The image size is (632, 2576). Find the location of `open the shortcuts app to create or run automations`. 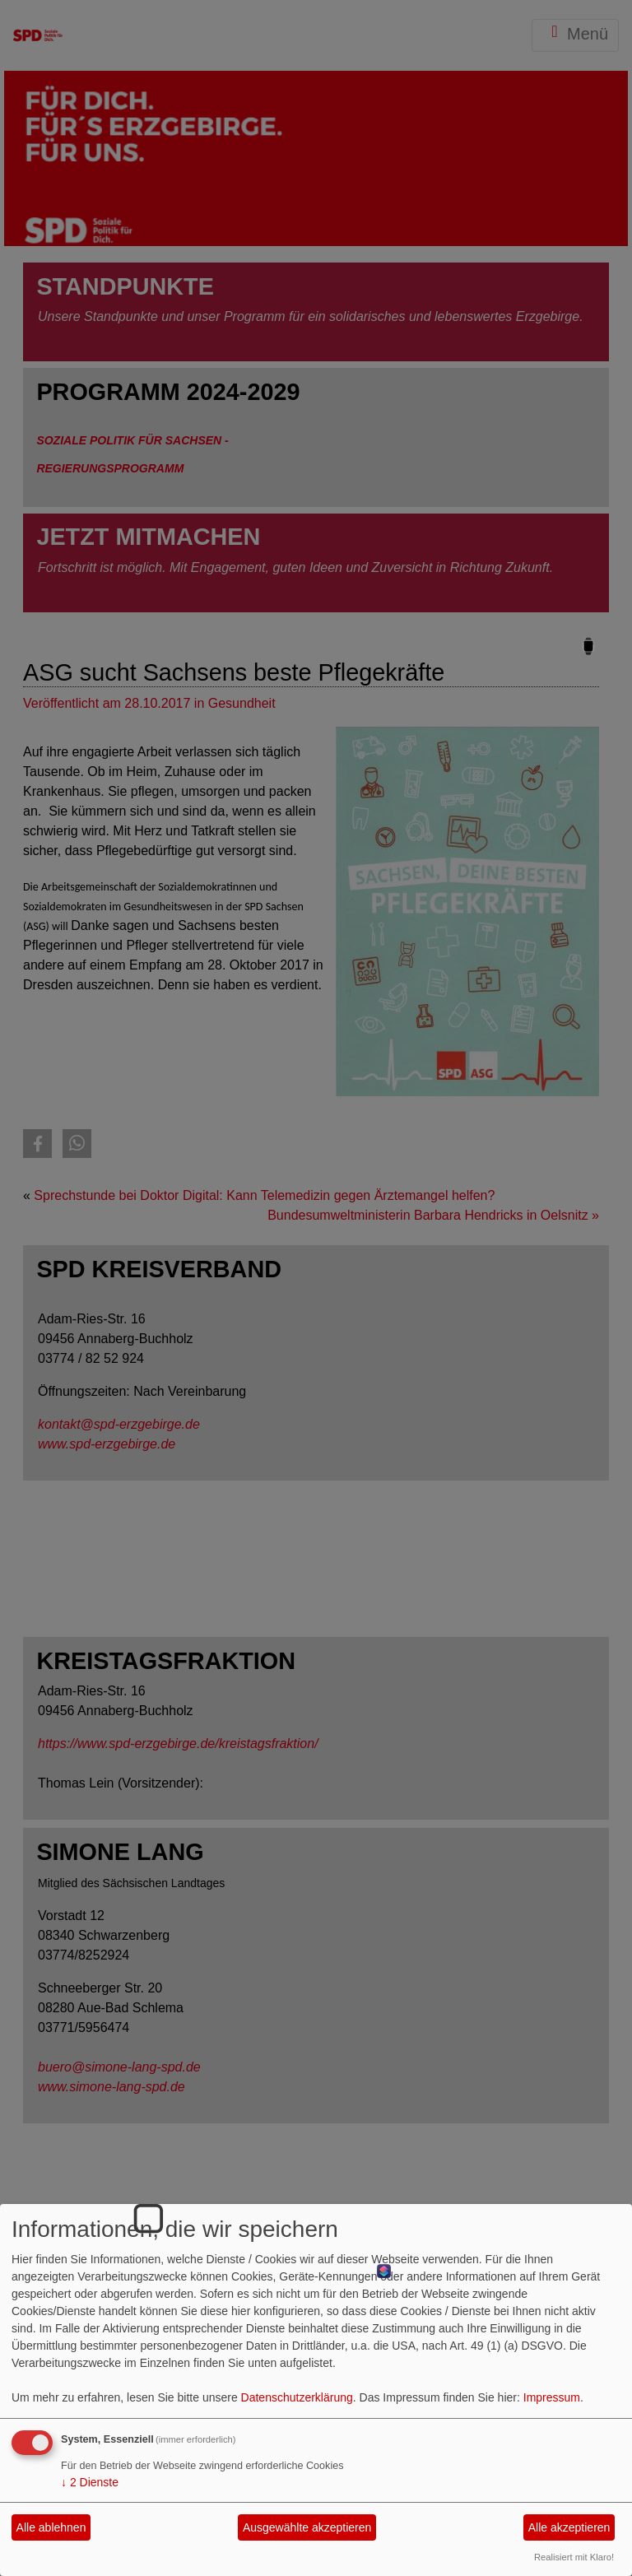

open the shortcuts app to create or run automations is located at coordinates (383, 2271).